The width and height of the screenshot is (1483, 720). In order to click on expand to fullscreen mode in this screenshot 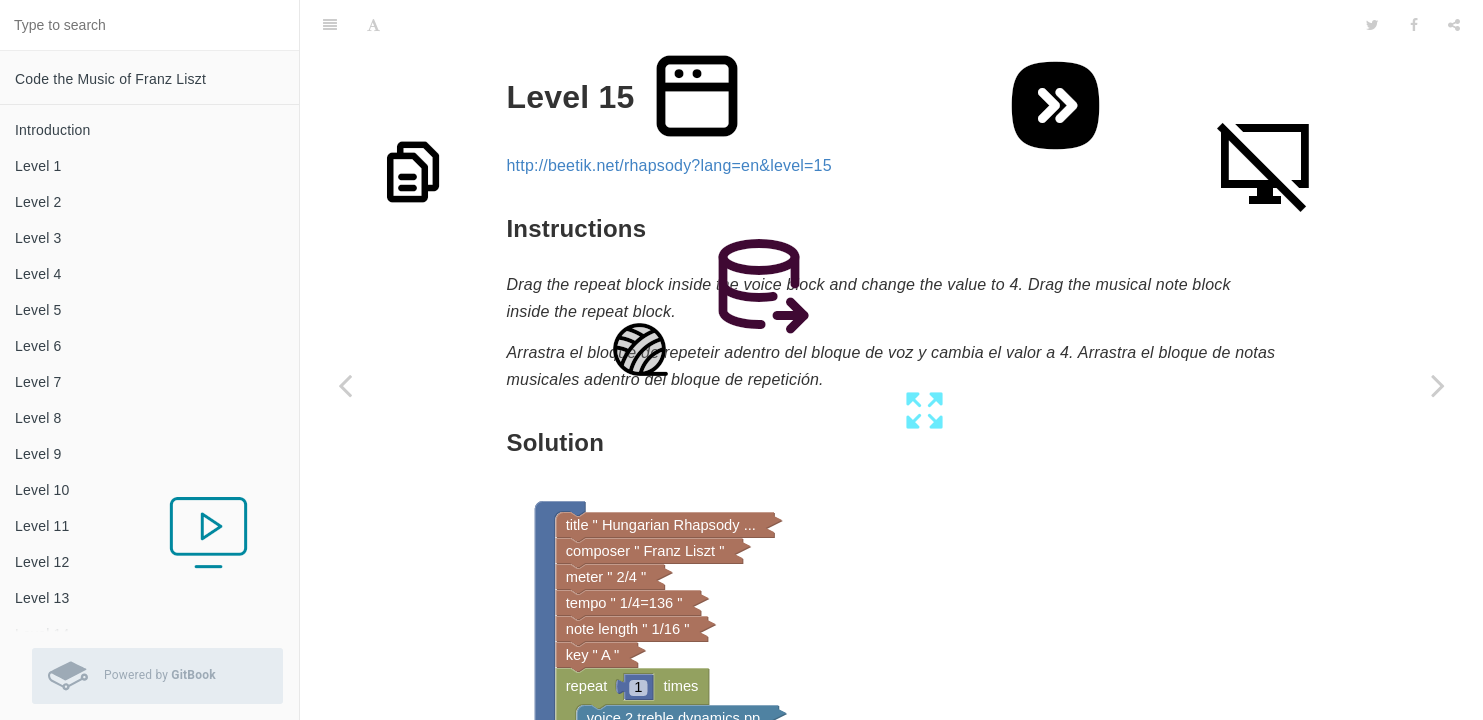, I will do `click(924, 410)`.